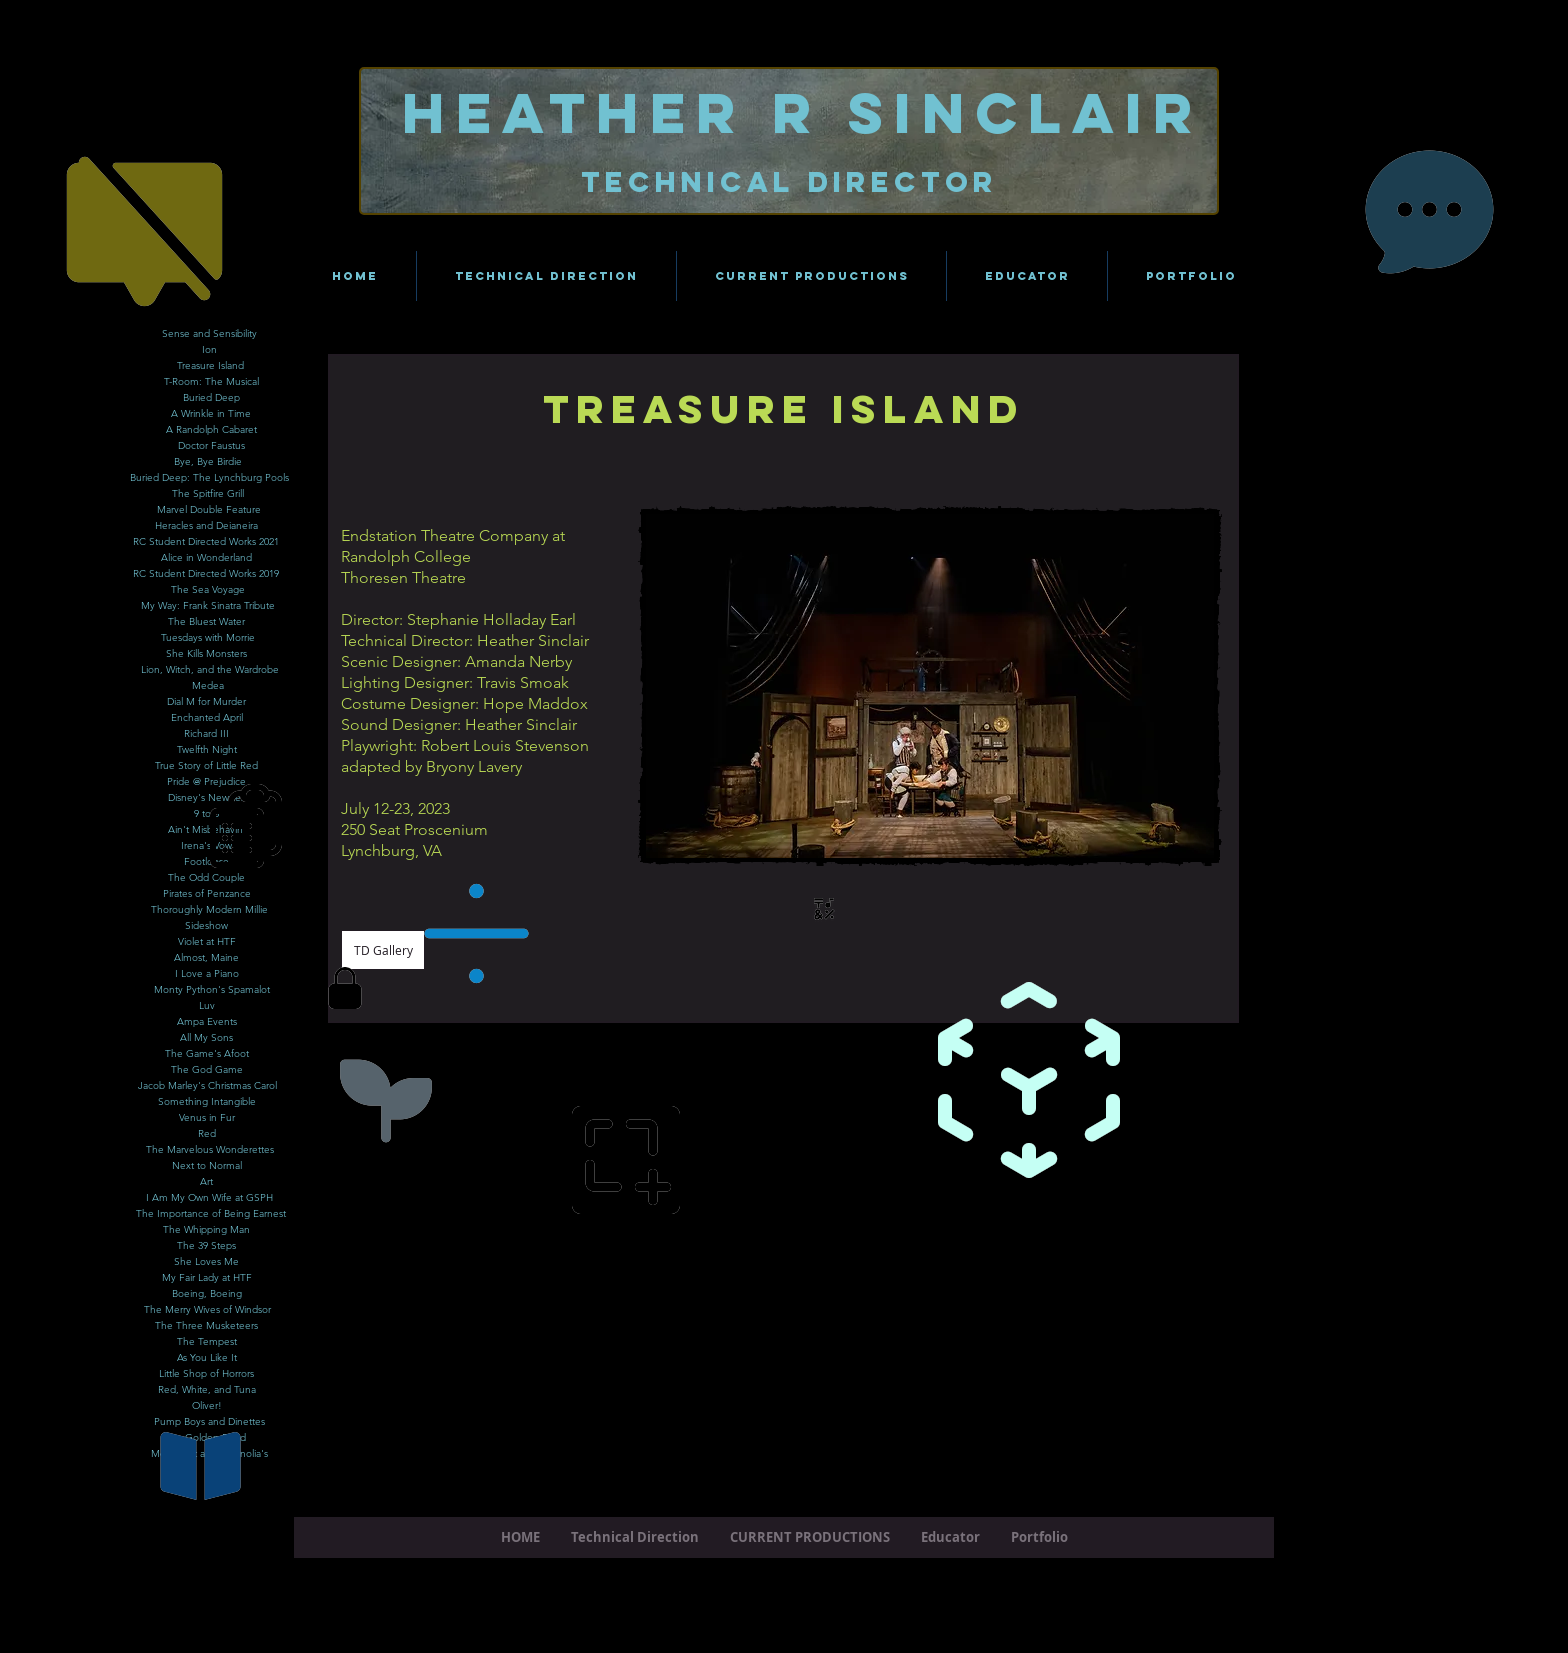  What do you see at coordinates (1029, 1080) in the screenshot?
I see `view 3D model or object` at bounding box center [1029, 1080].